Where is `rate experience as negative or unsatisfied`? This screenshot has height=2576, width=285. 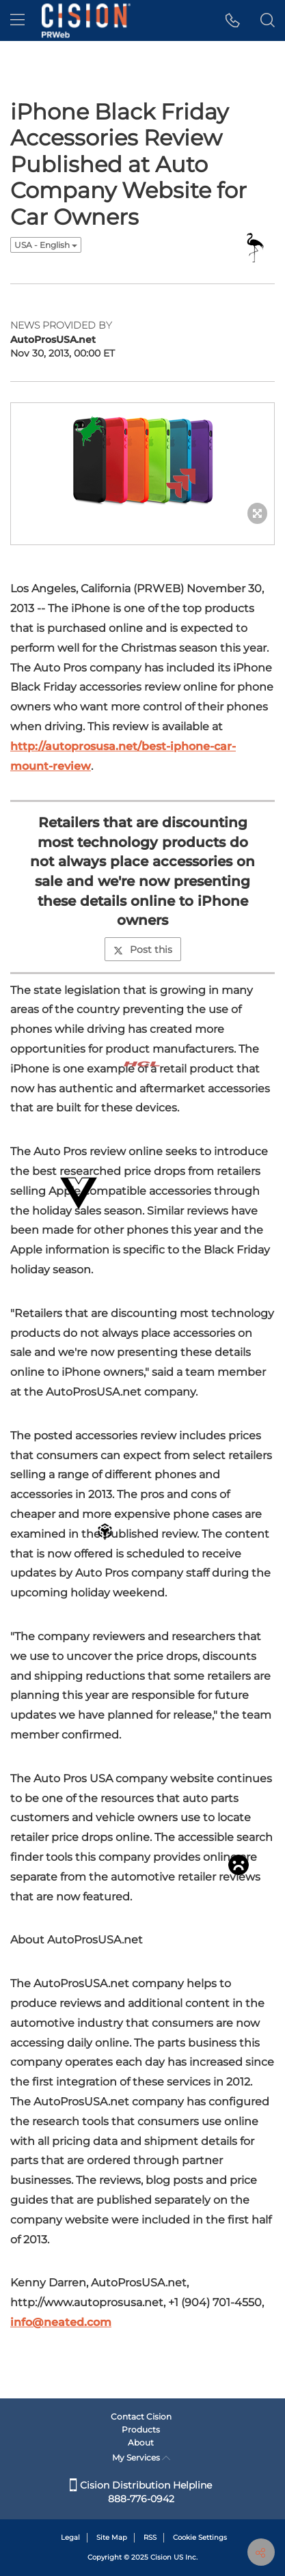 rate experience as negative or unsatisfied is located at coordinates (239, 1865).